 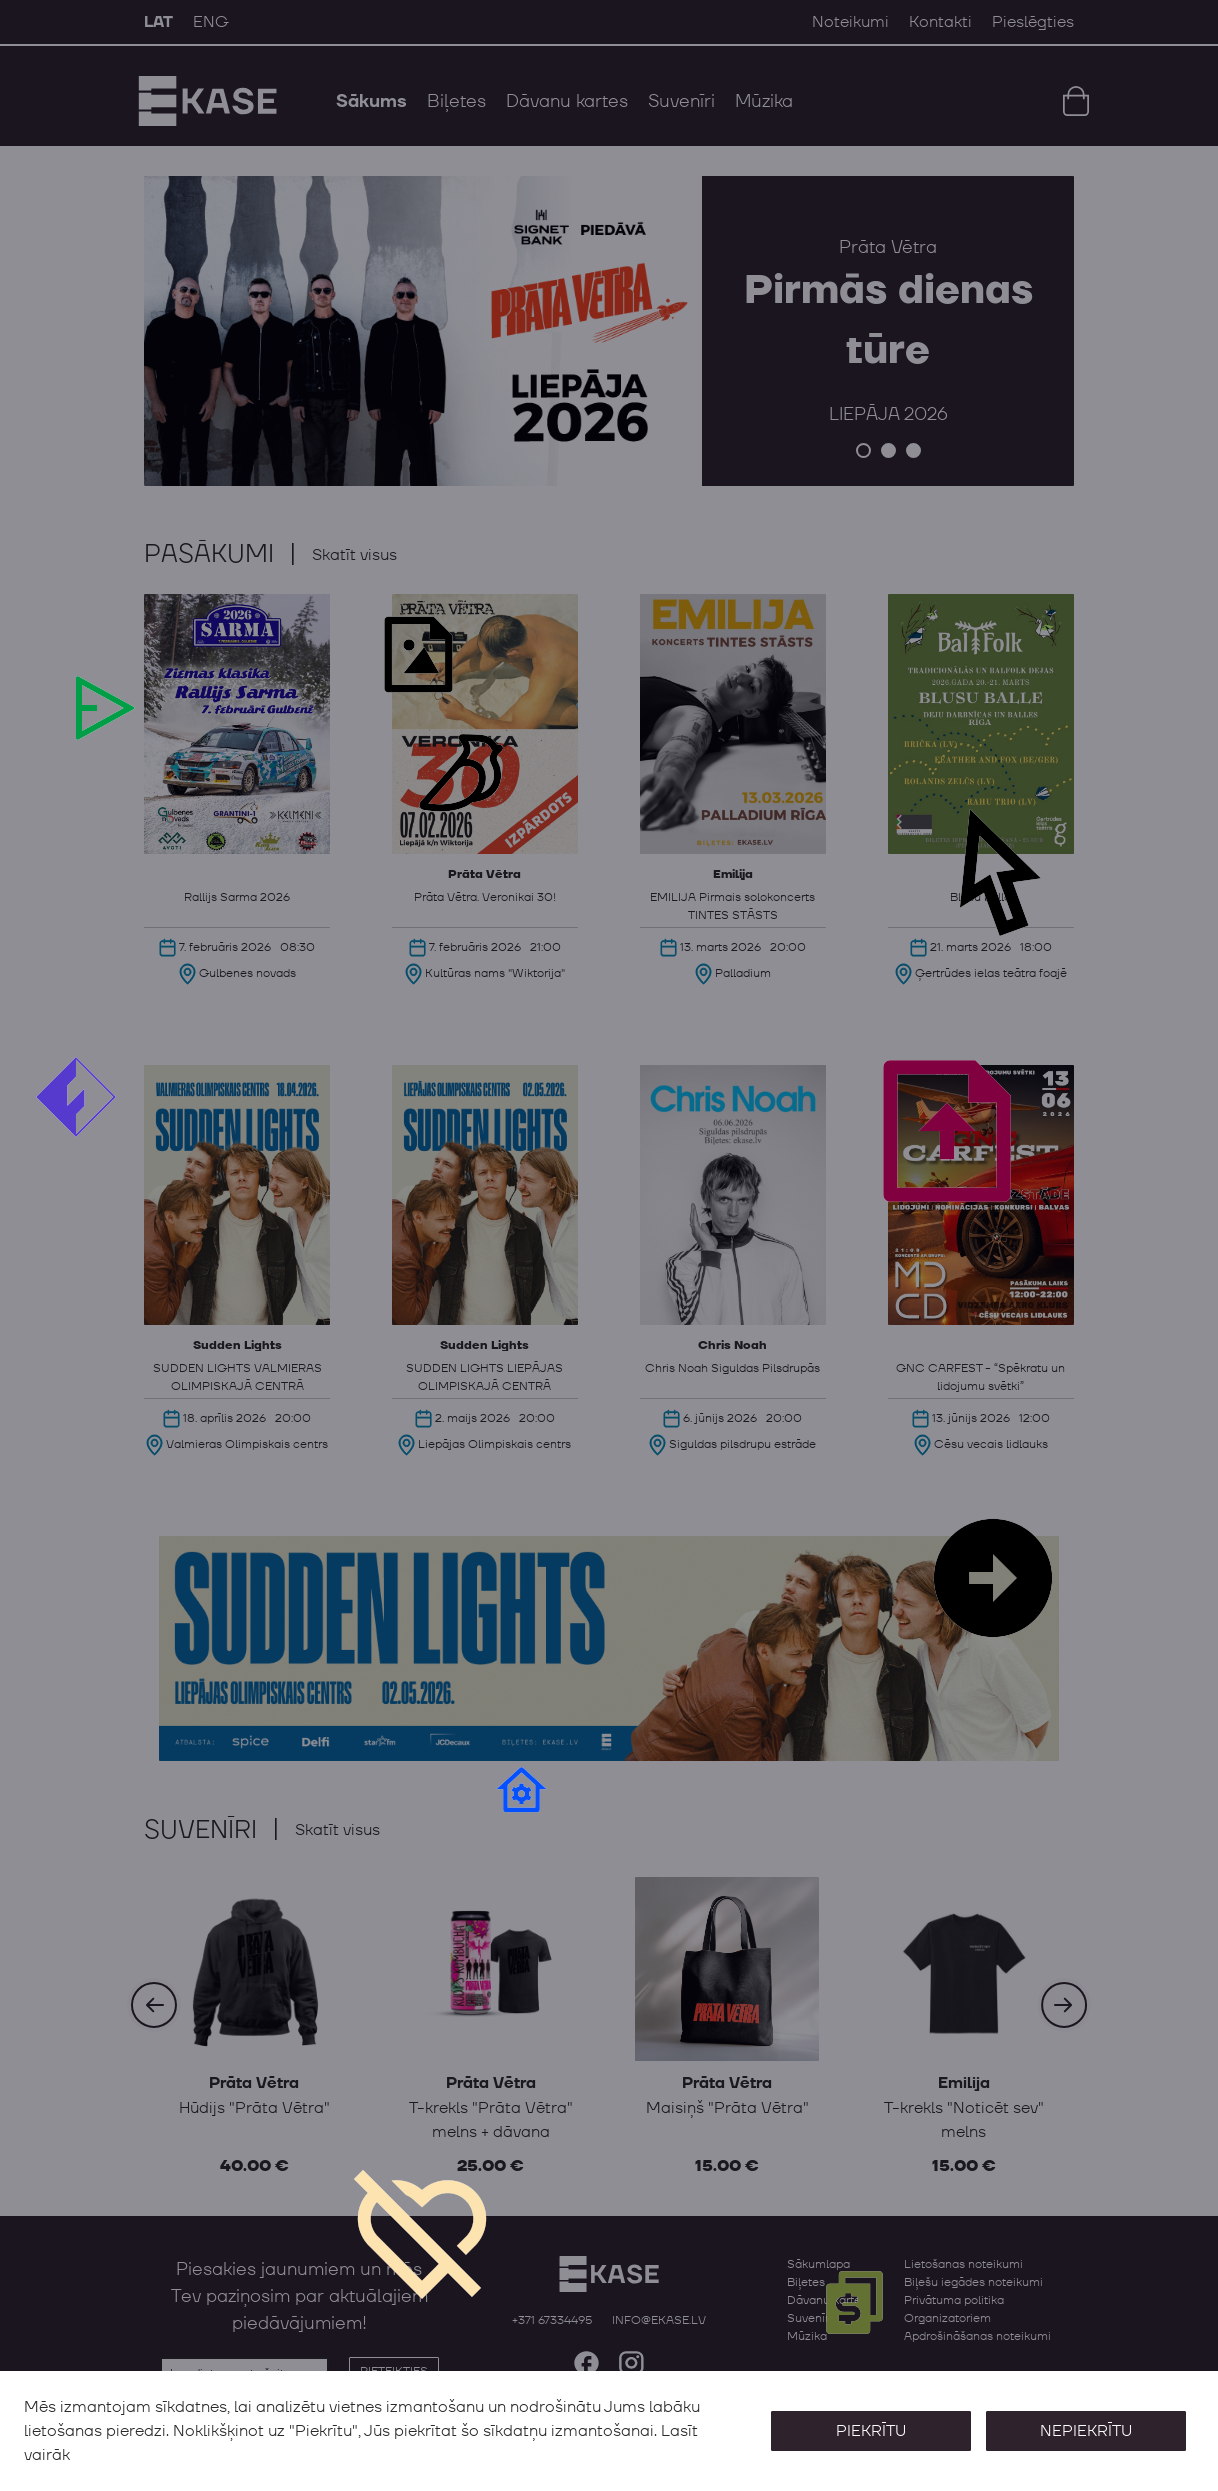 I want to click on flashforge brand logo, so click(x=76, y=1097).